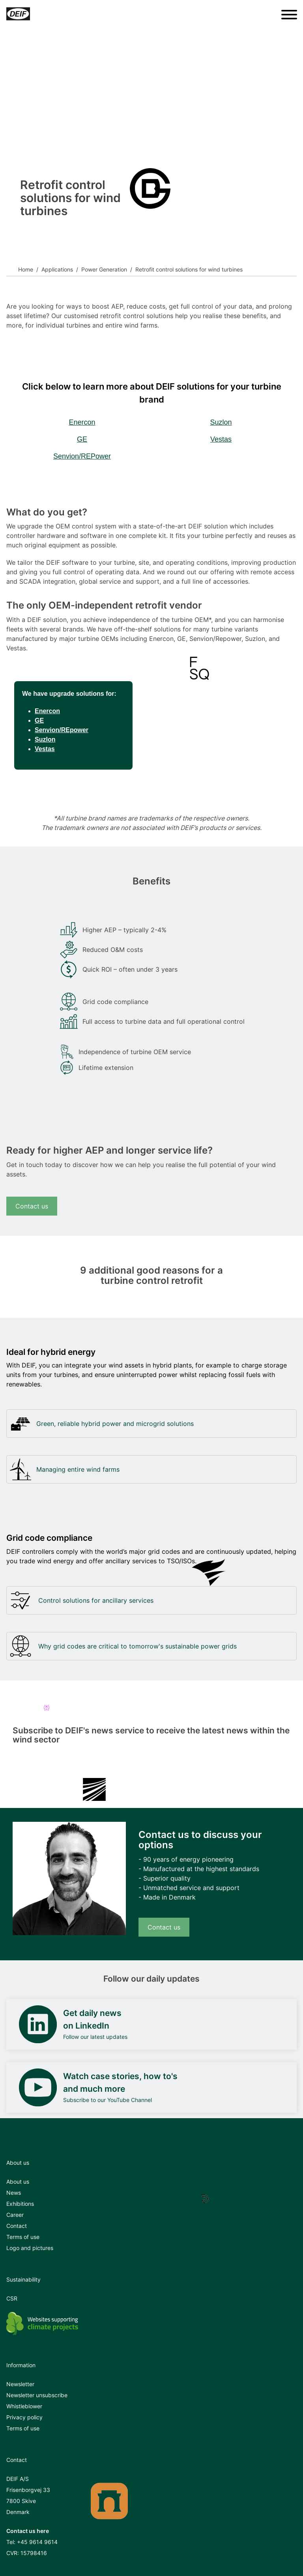  I want to click on open the Dailymotion app, so click(205, 2199).